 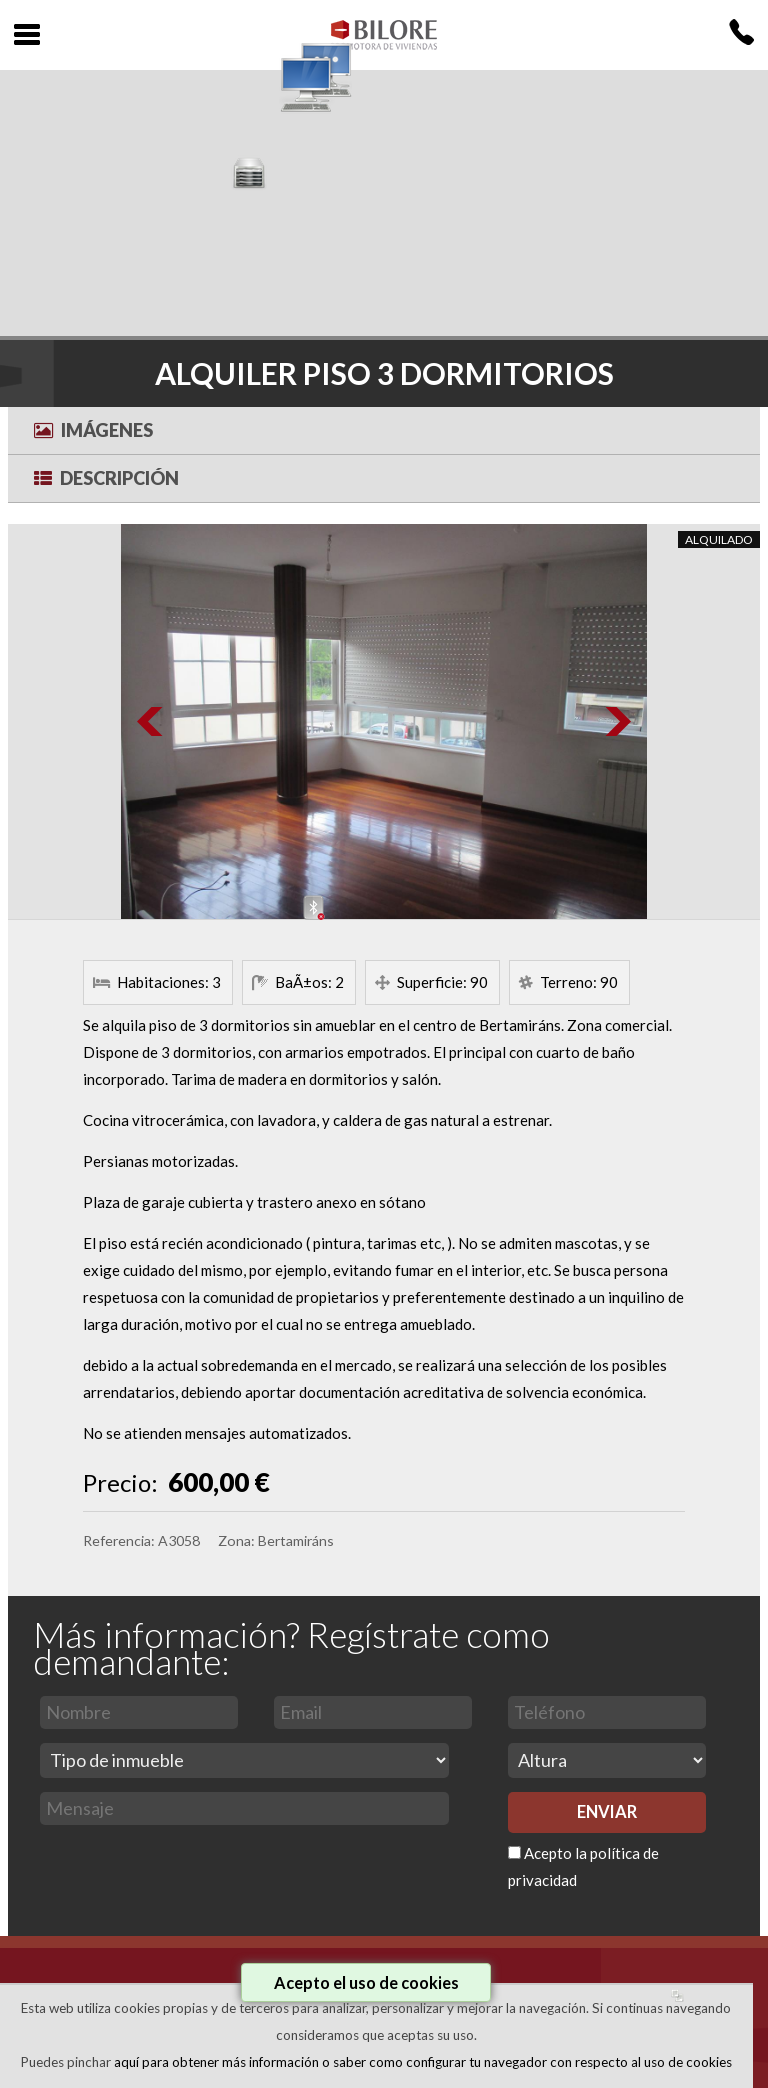 What do you see at coordinates (315, 77) in the screenshot?
I see `indicates incoming network data transfer` at bounding box center [315, 77].